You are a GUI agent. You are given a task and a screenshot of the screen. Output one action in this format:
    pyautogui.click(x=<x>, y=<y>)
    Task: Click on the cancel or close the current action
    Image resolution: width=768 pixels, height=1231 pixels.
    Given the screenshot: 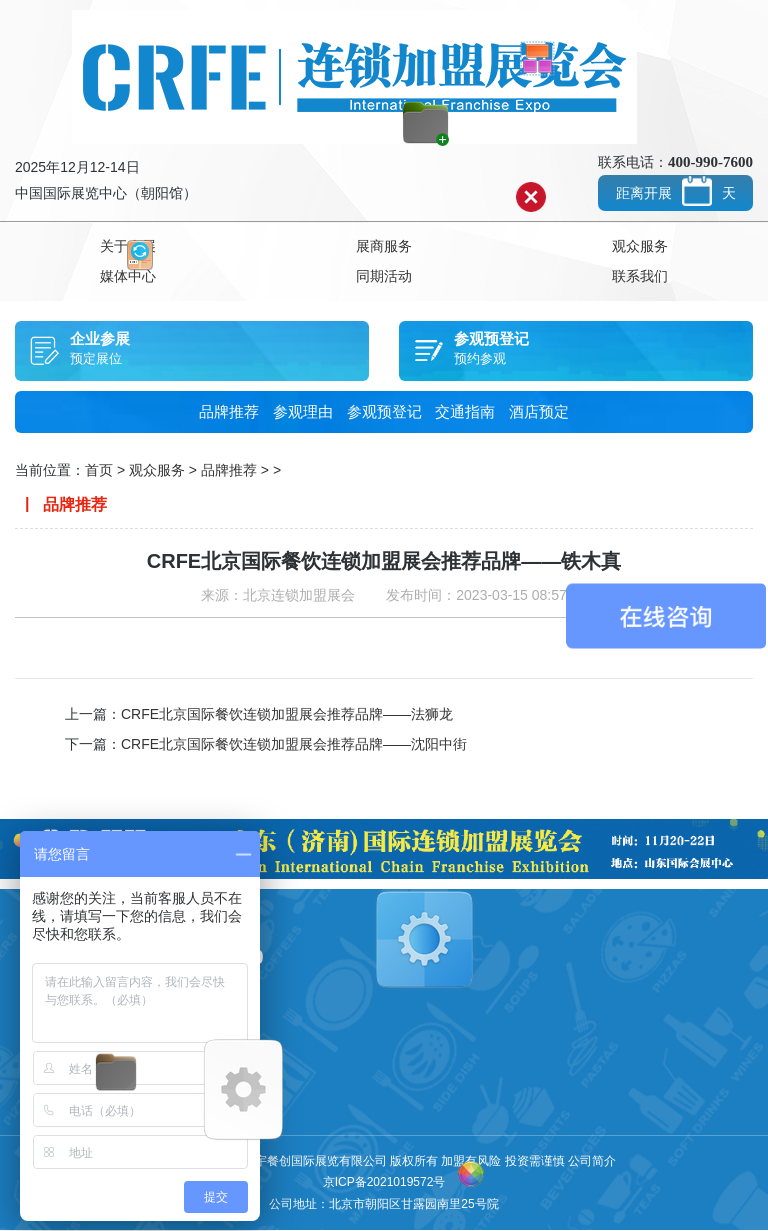 What is the action you would take?
    pyautogui.click(x=531, y=197)
    